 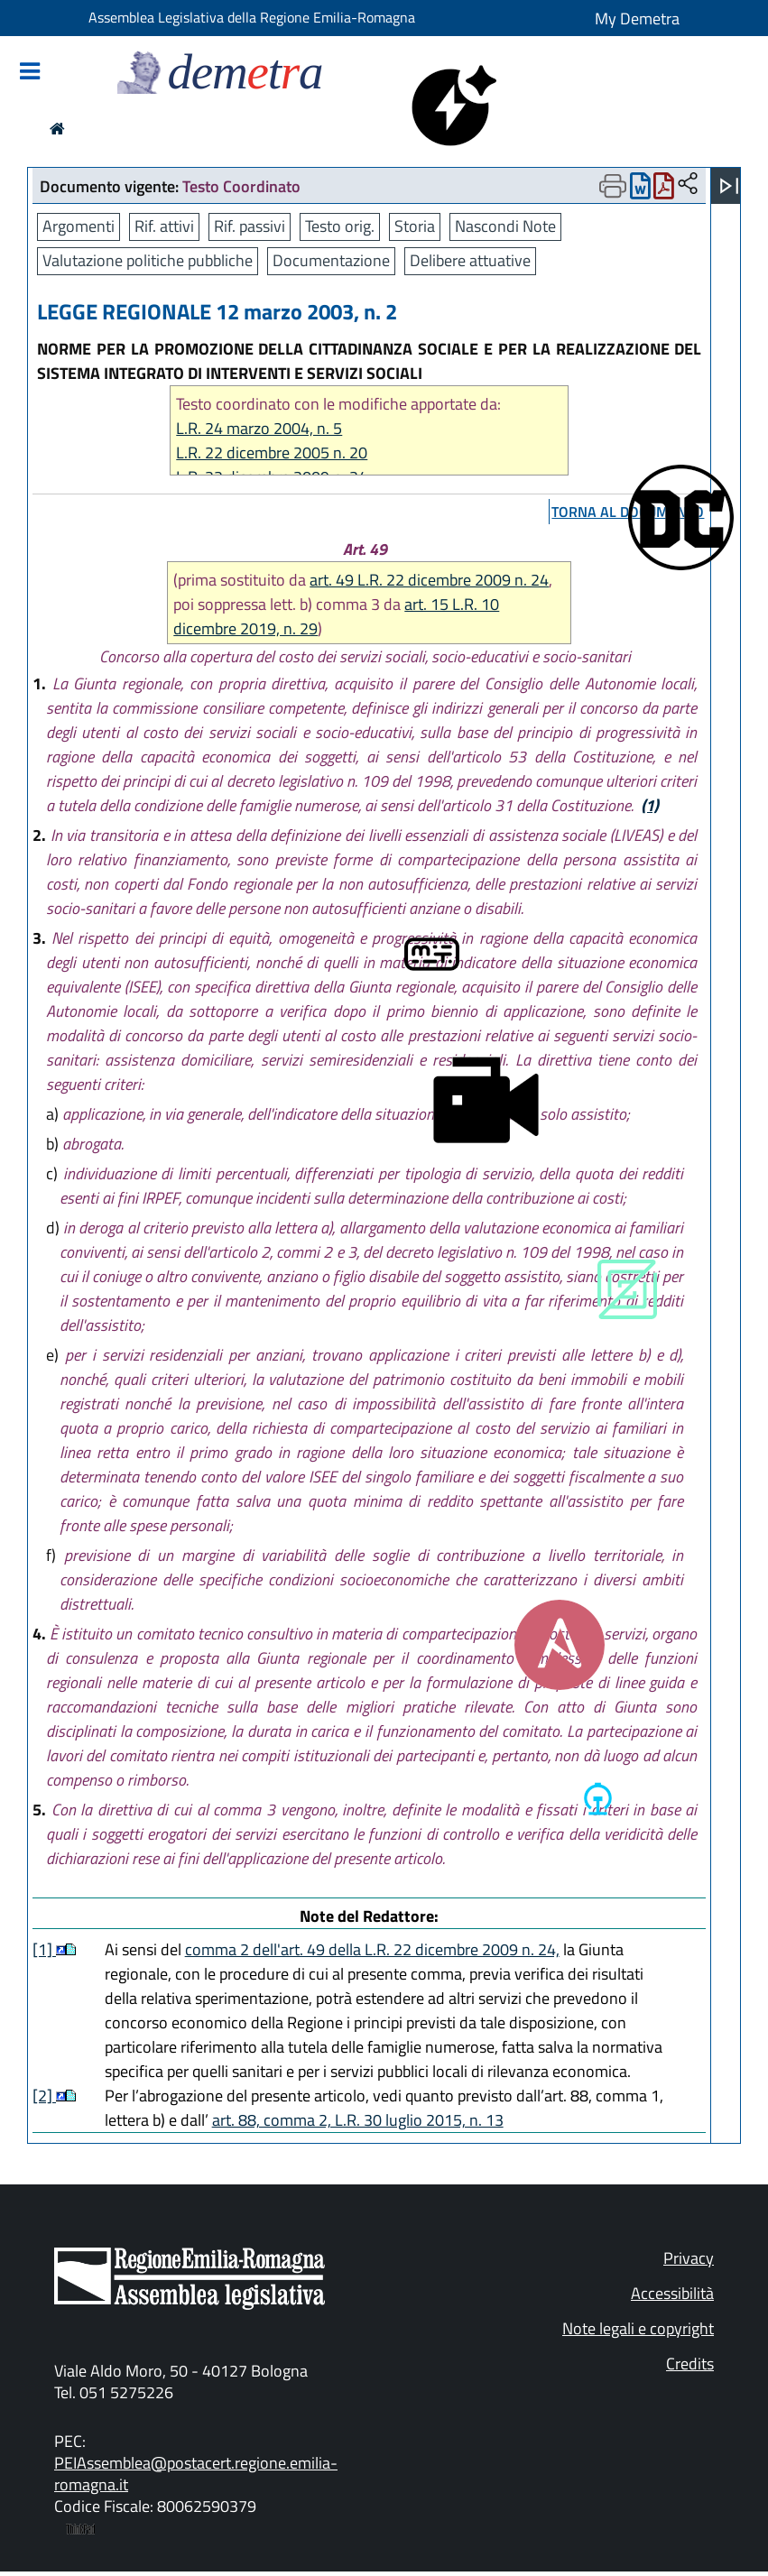 I want to click on start recording video, so click(x=486, y=1104).